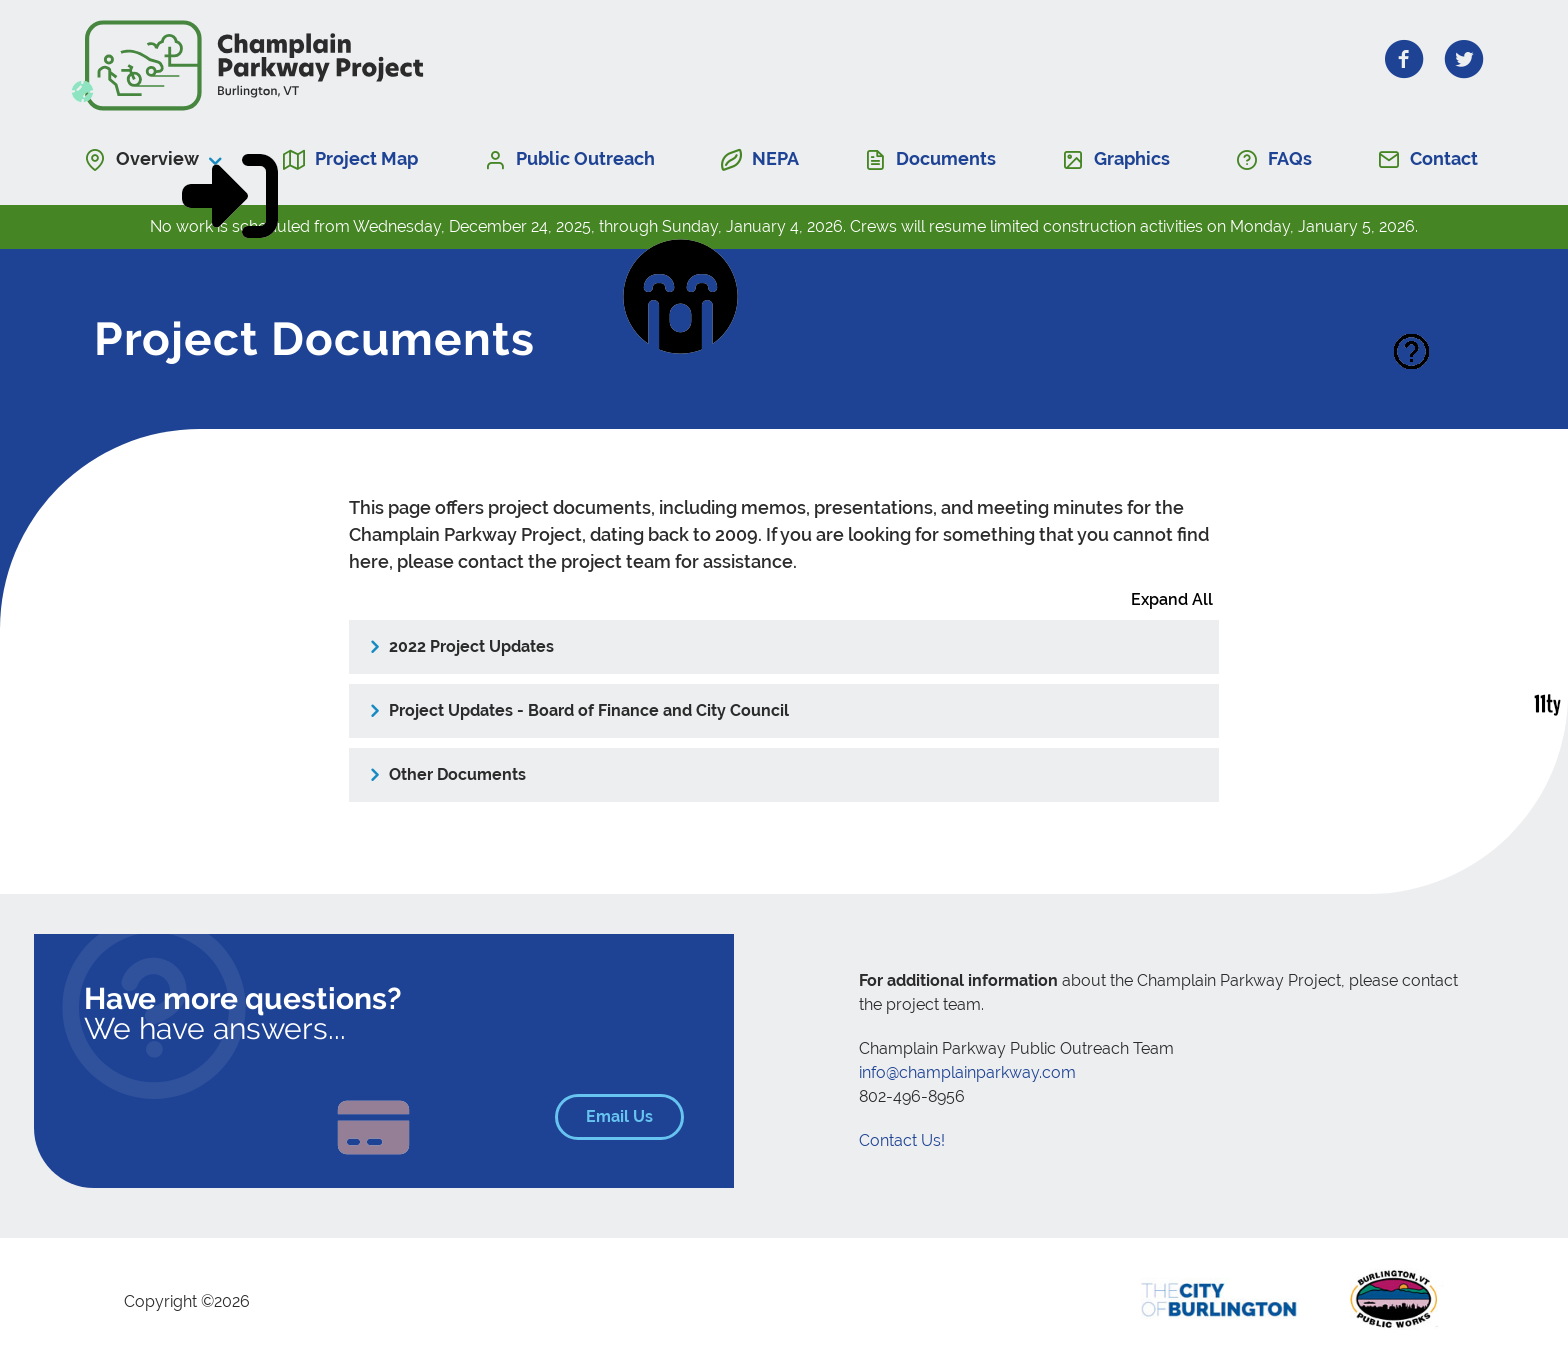 This screenshot has width=1568, height=1367. I want to click on view baseball scores or stats, so click(82, 91).